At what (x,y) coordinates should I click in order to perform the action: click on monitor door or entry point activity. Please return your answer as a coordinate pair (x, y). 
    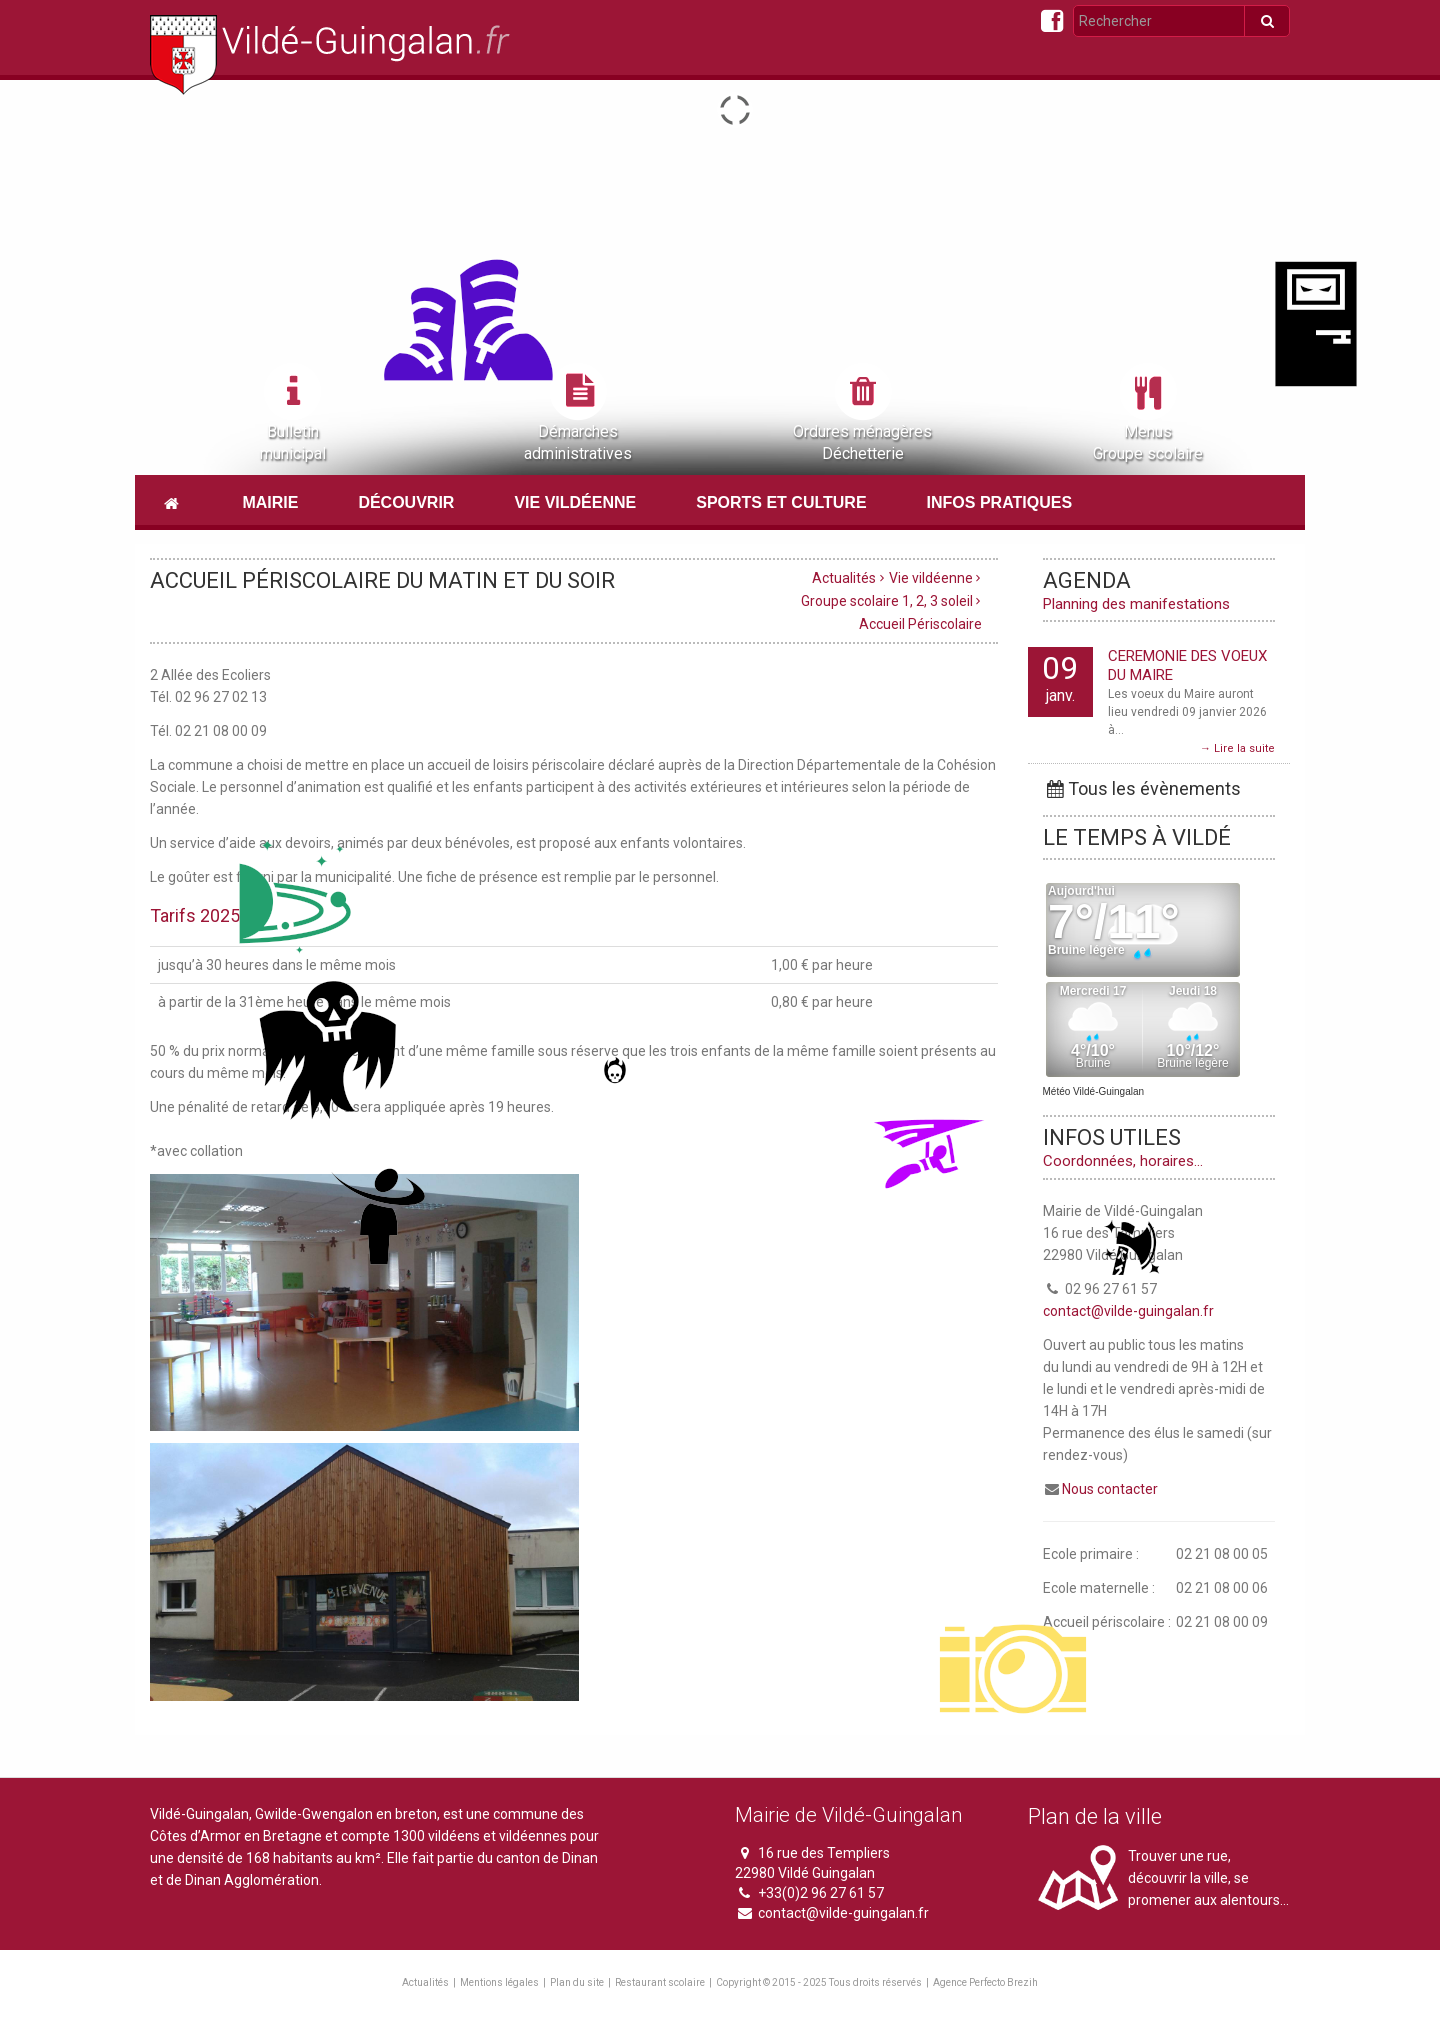
    Looking at the image, I should click on (1316, 324).